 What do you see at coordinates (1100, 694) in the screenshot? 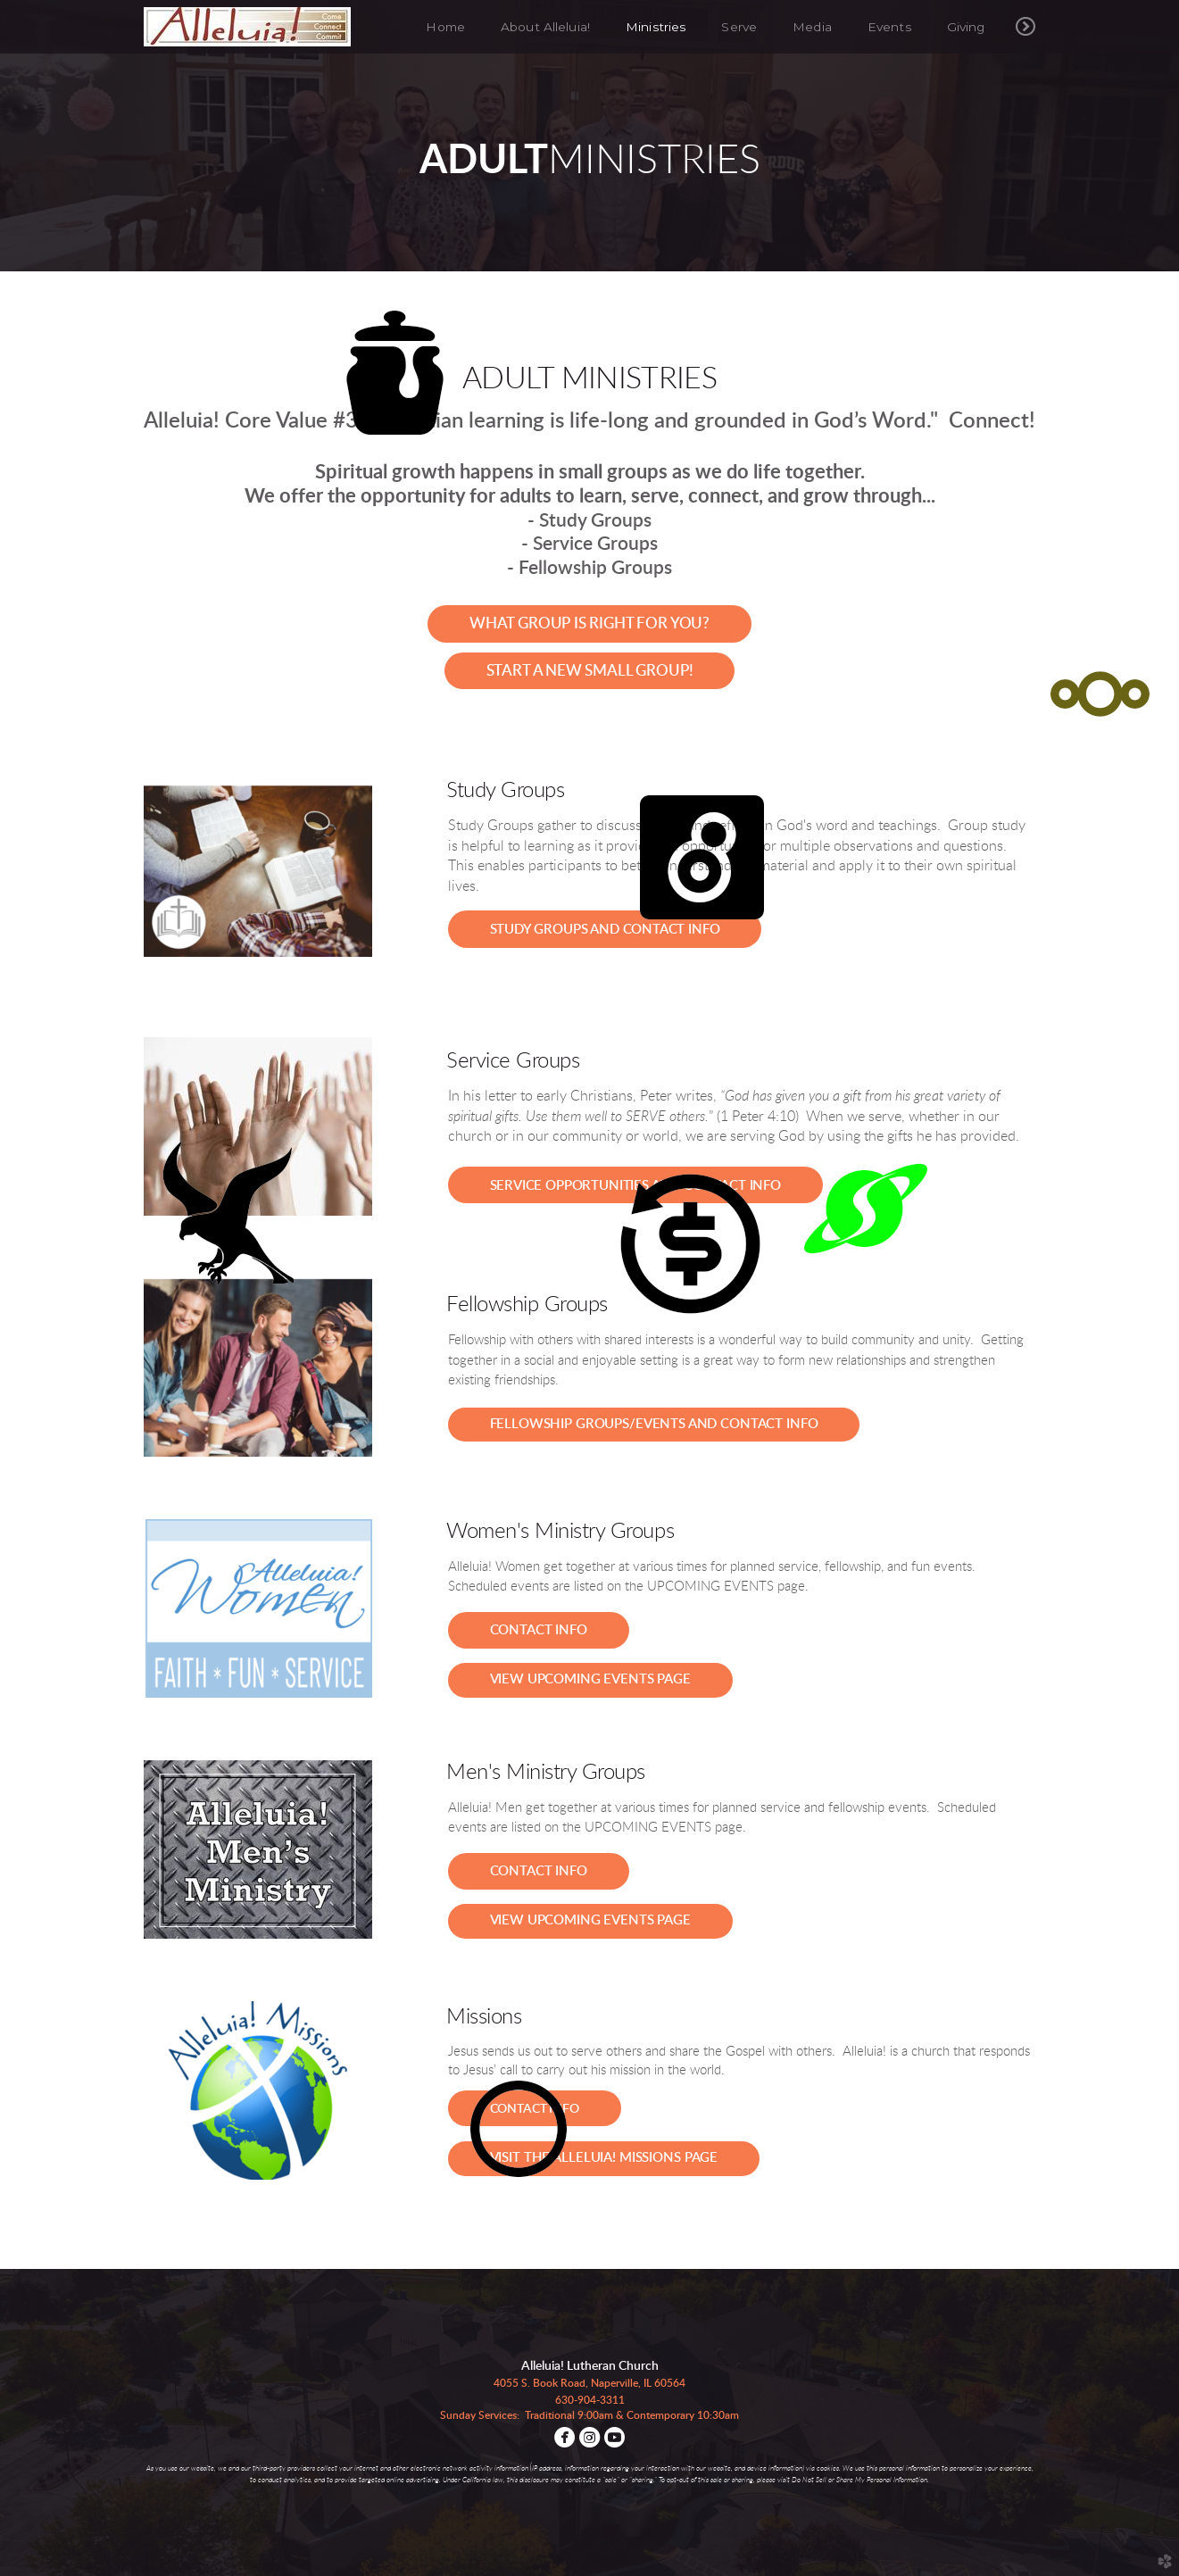
I see `open nextcloud app` at bounding box center [1100, 694].